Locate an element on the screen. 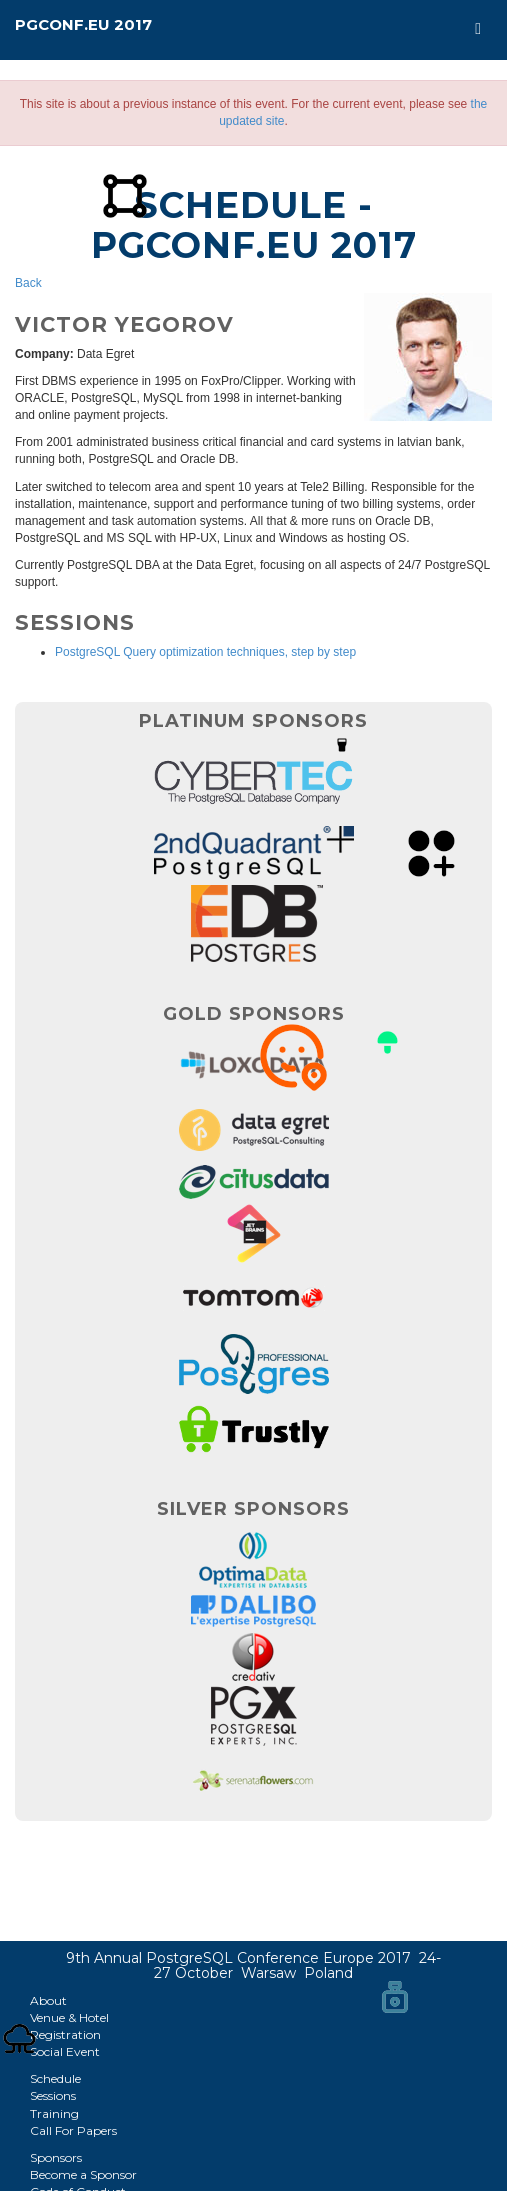 This screenshot has width=507, height=2191. pin your current mood or status is located at coordinates (292, 1056).